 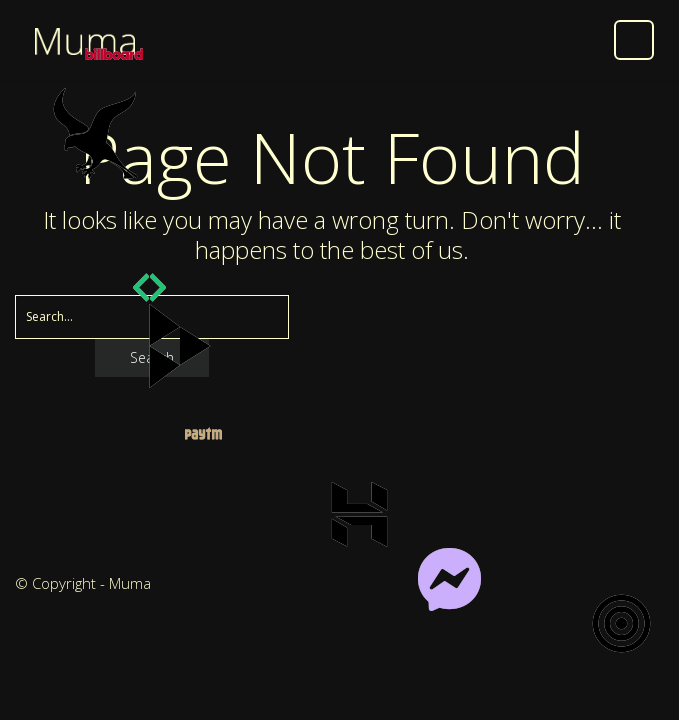 I want to click on activate focus mode, so click(x=621, y=623).